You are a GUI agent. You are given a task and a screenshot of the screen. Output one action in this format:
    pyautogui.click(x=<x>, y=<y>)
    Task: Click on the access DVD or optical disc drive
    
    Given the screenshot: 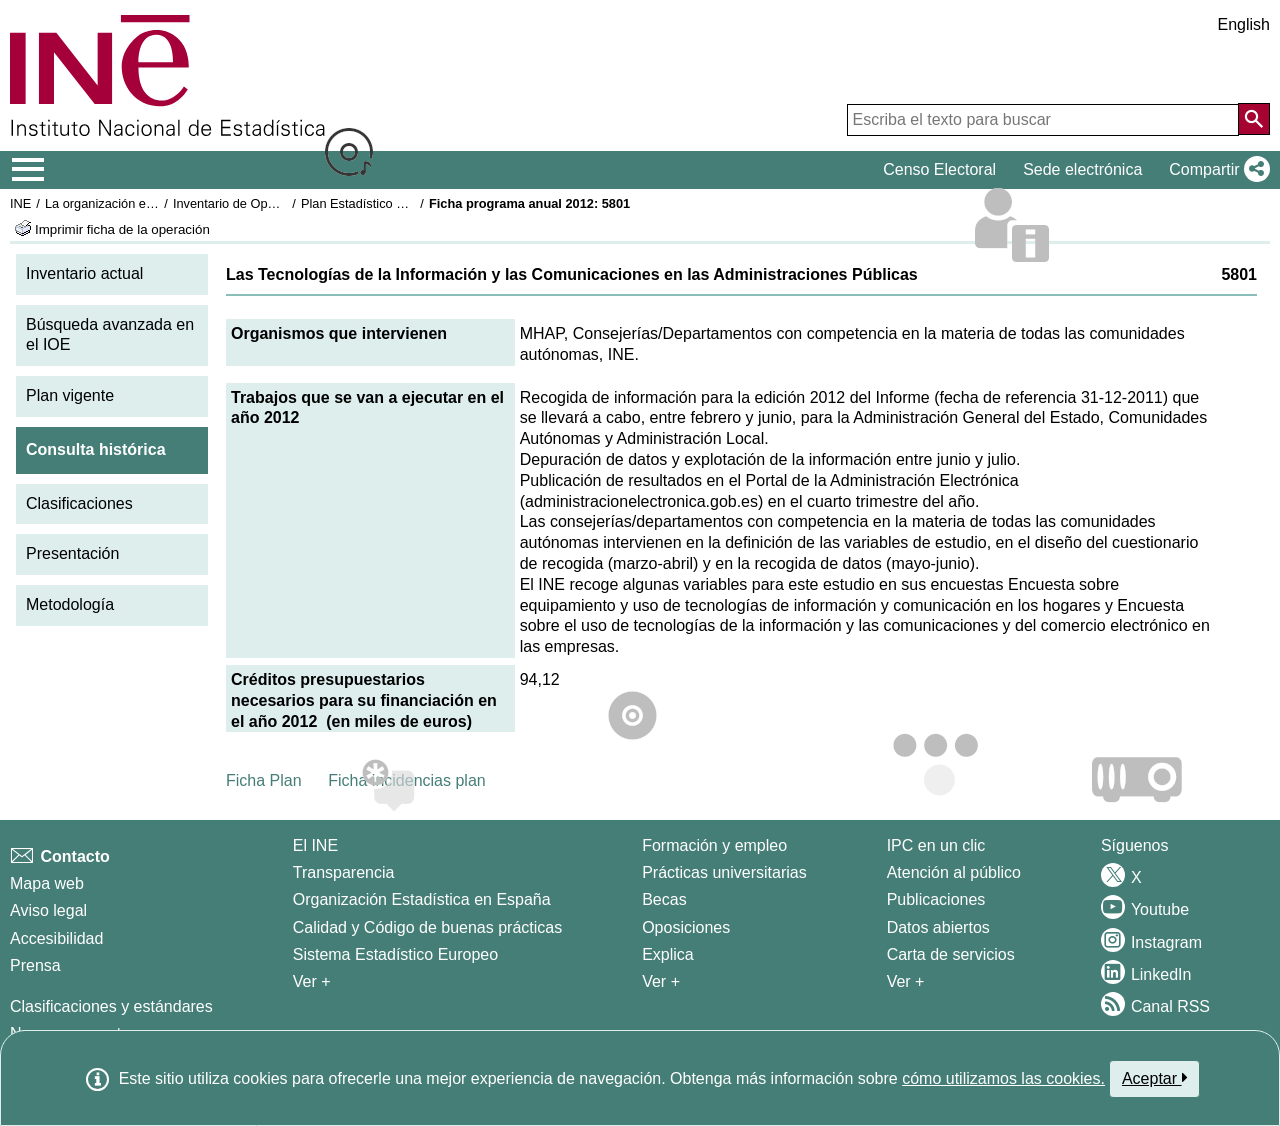 What is the action you would take?
    pyautogui.click(x=632, y=715)
    